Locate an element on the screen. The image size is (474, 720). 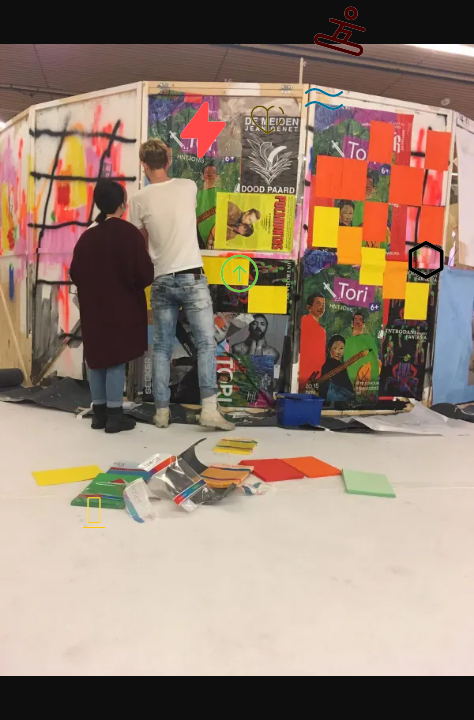
indicates partial like or favorite status is located at coordinates (267, 118).